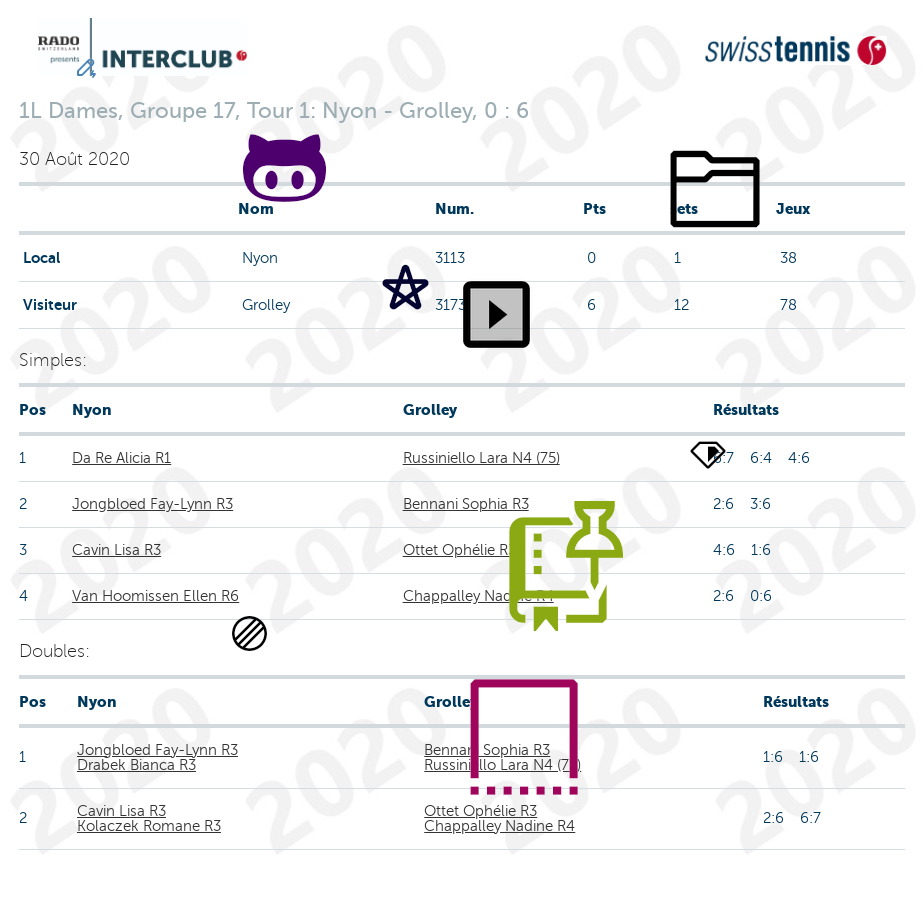  What do you see at coordinates (708, 454) in the screenshot?
I see `ruby programming language file type indicator` at bounding box center [708, 454].